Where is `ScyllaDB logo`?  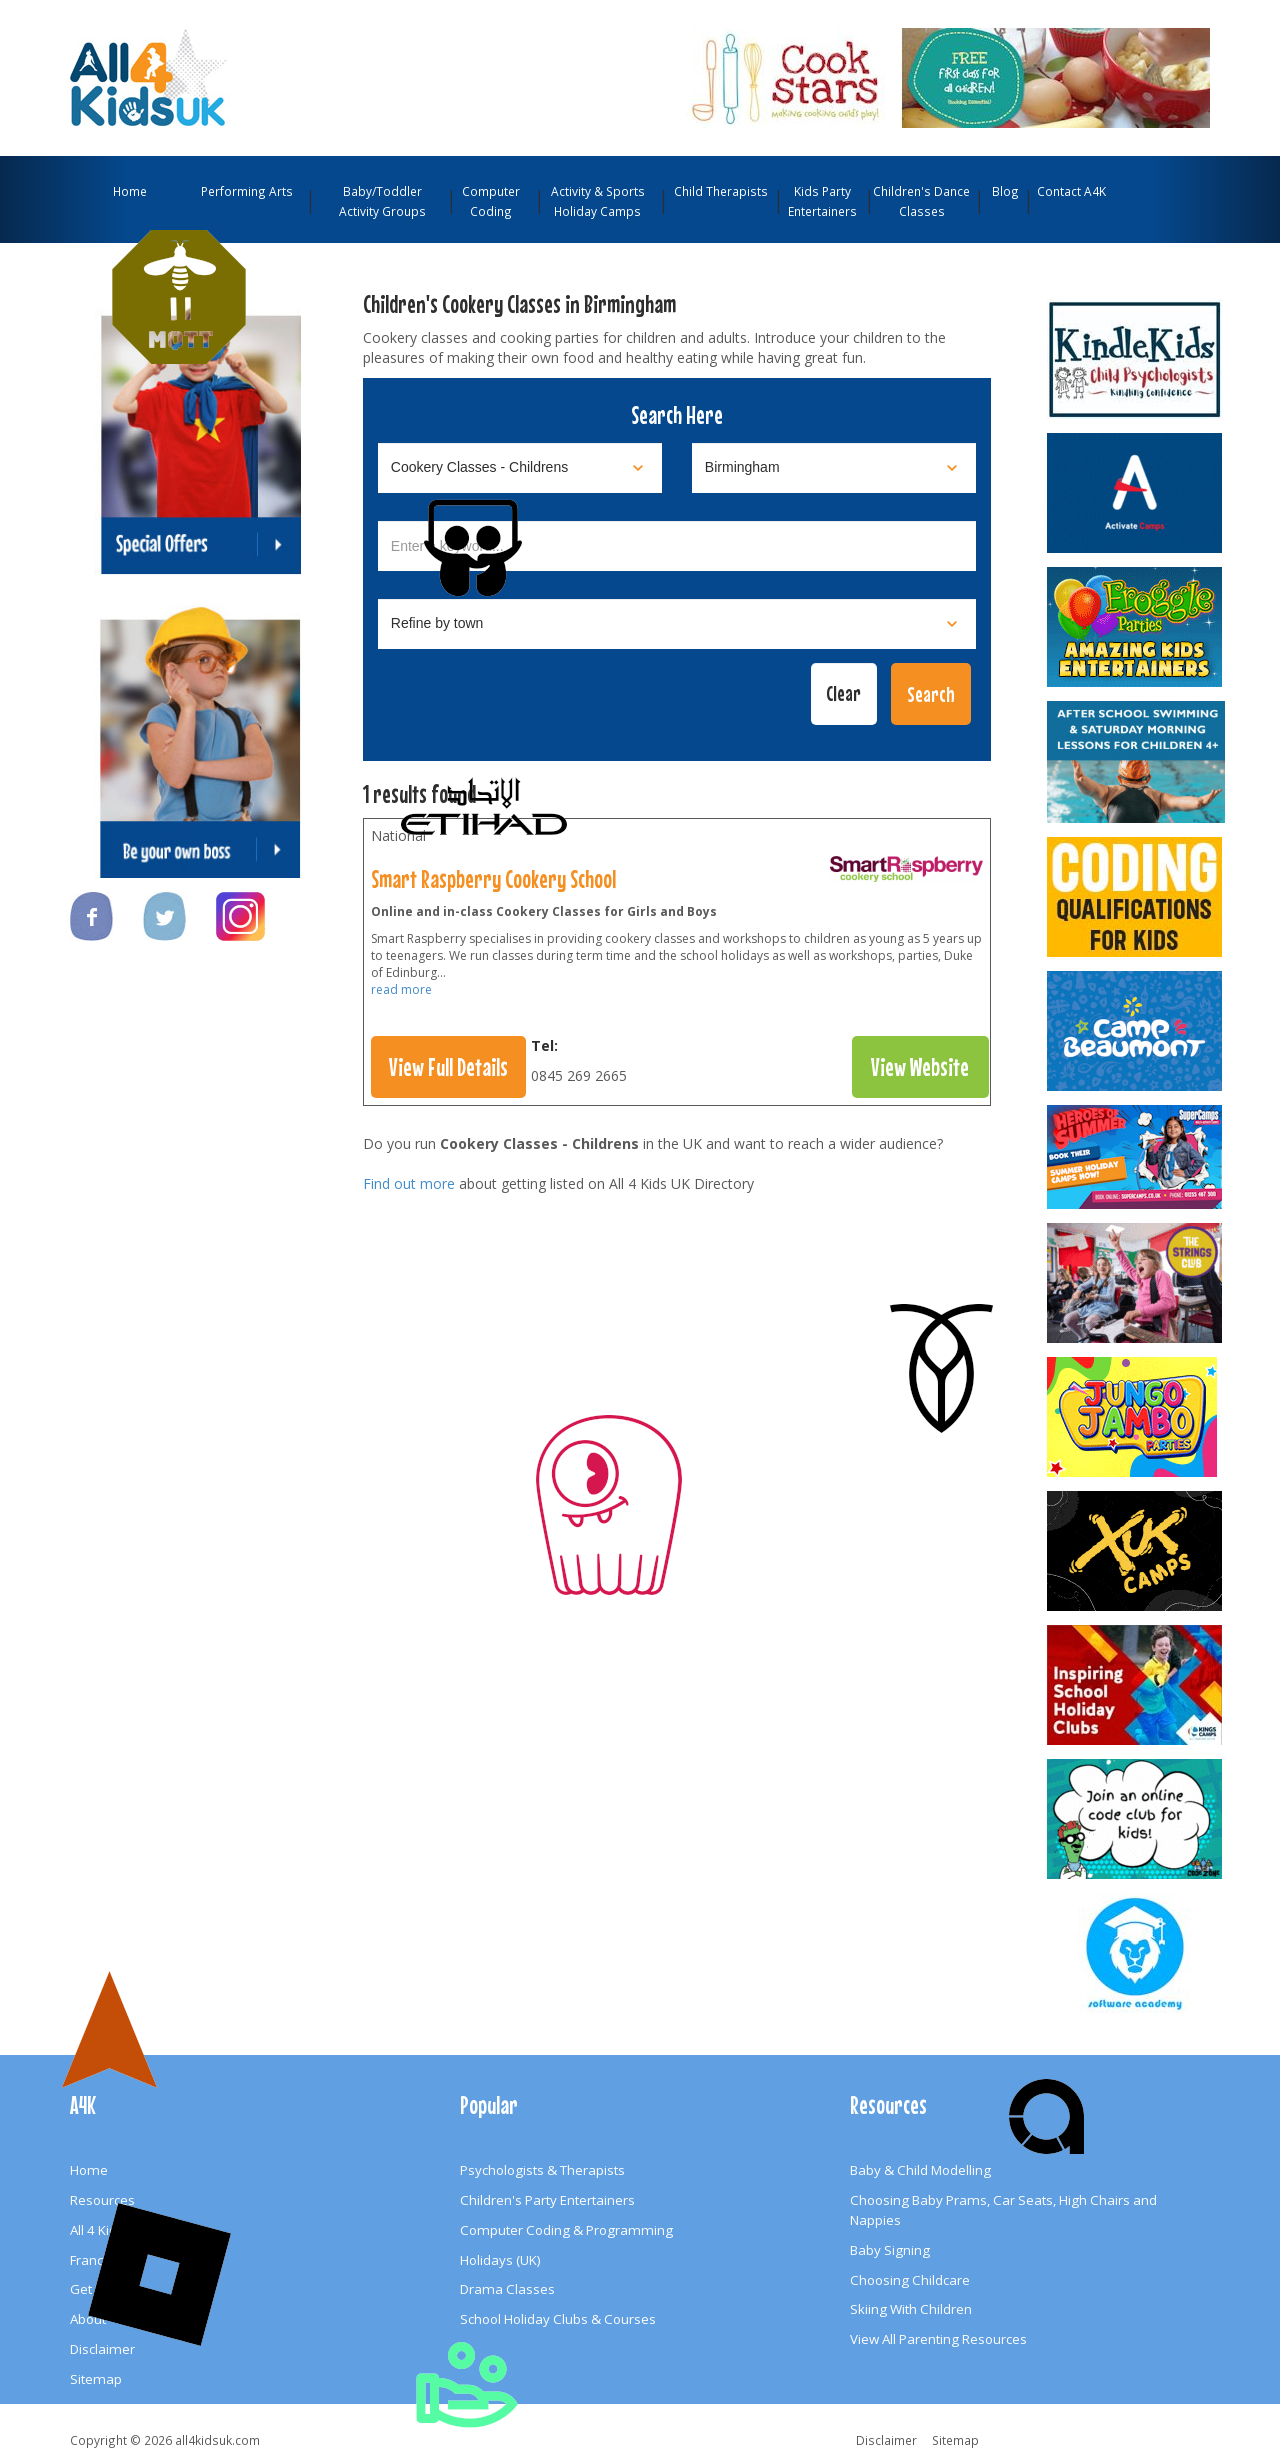
ScyllaDB logo is located at coordinates (609, 1505).